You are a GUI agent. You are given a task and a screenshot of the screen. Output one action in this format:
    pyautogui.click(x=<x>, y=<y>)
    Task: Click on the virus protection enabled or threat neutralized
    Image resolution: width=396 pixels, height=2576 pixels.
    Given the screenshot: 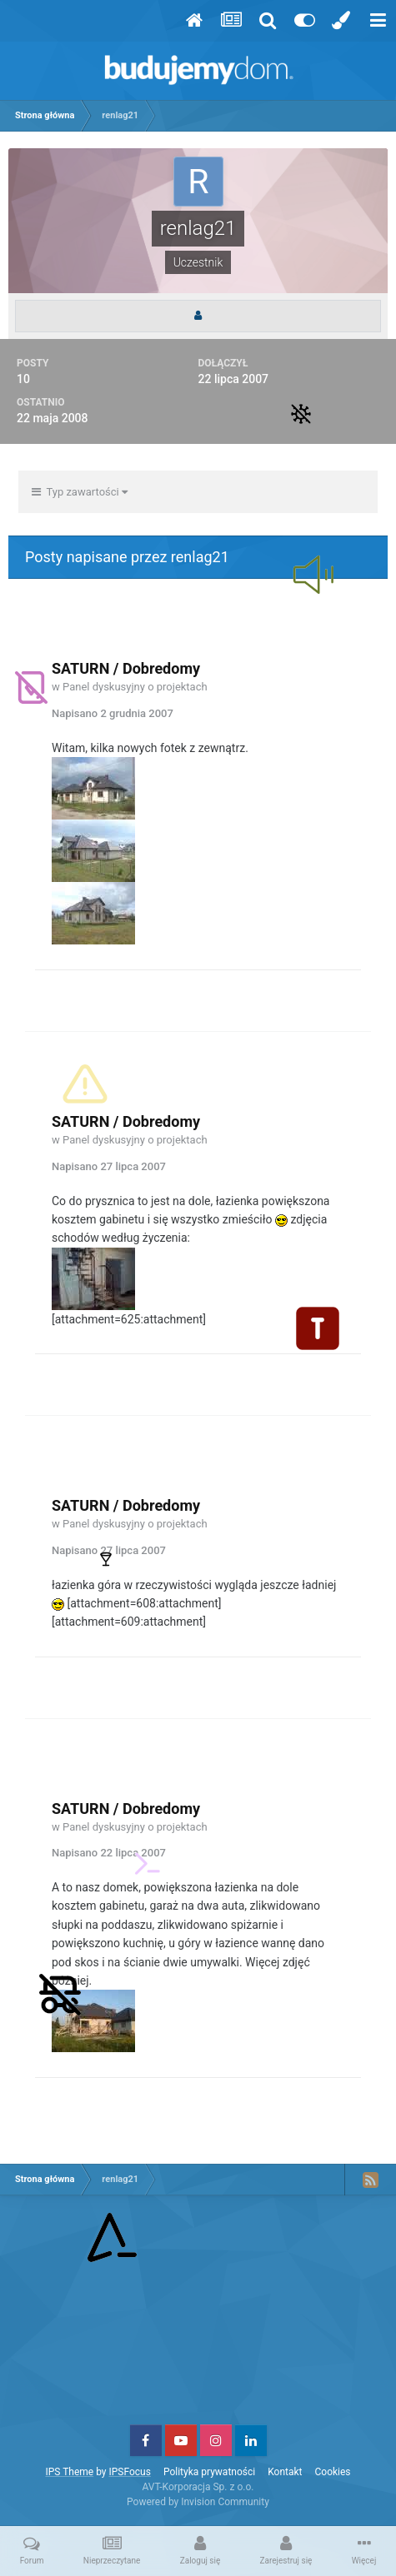 What is the action you would take?
    pyautogui.click(x=301, y=414)
    